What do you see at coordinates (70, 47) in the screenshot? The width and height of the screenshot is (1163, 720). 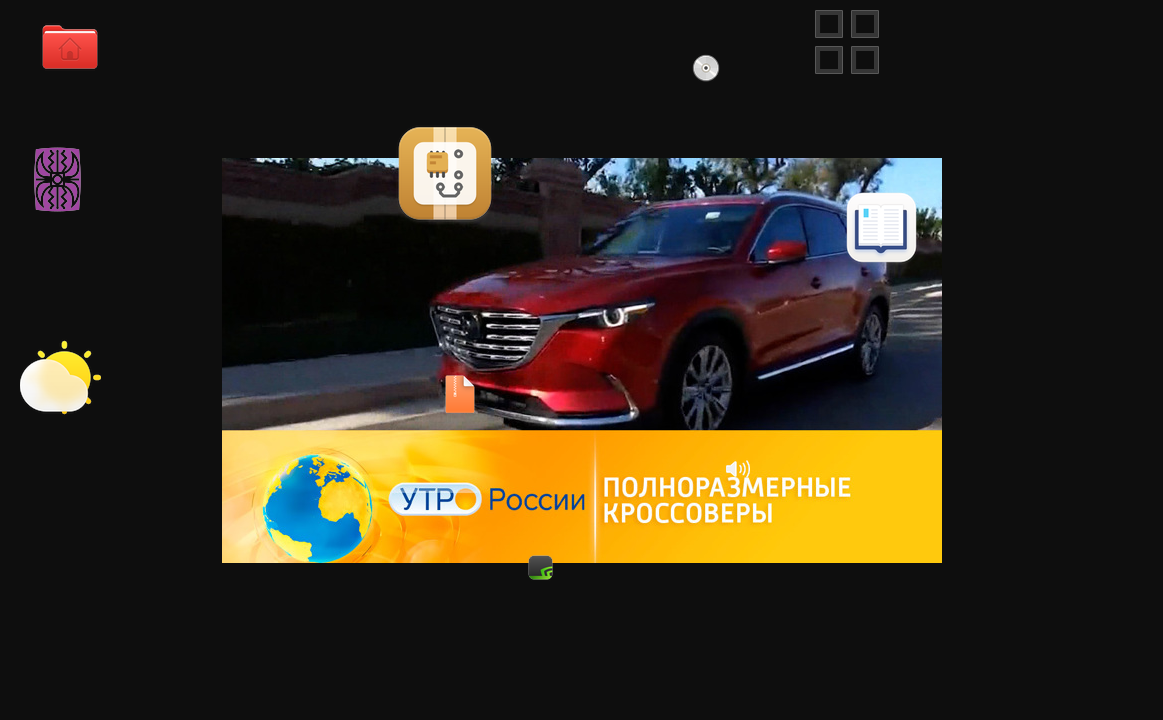 I see `access your home folder` at bounding box center [70, 47].